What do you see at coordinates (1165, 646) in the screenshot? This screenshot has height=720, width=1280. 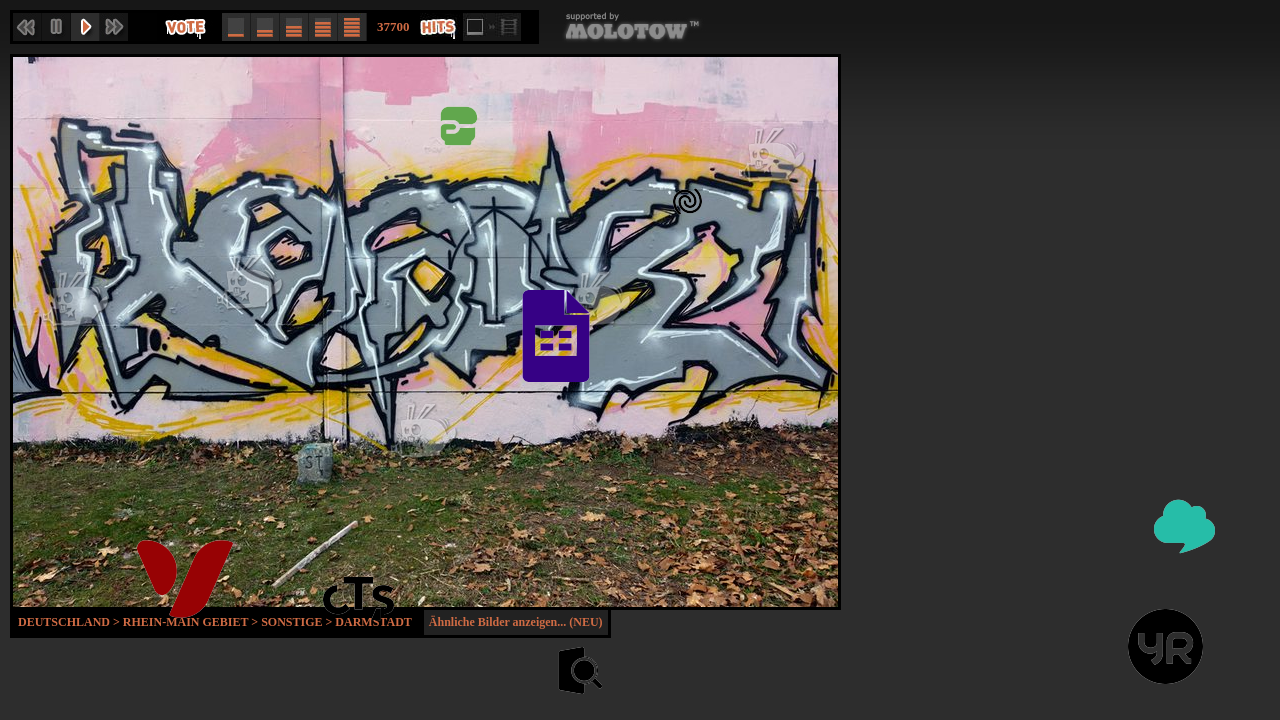 I see `open the Yr weather app` at bounding box center [1165, 646].